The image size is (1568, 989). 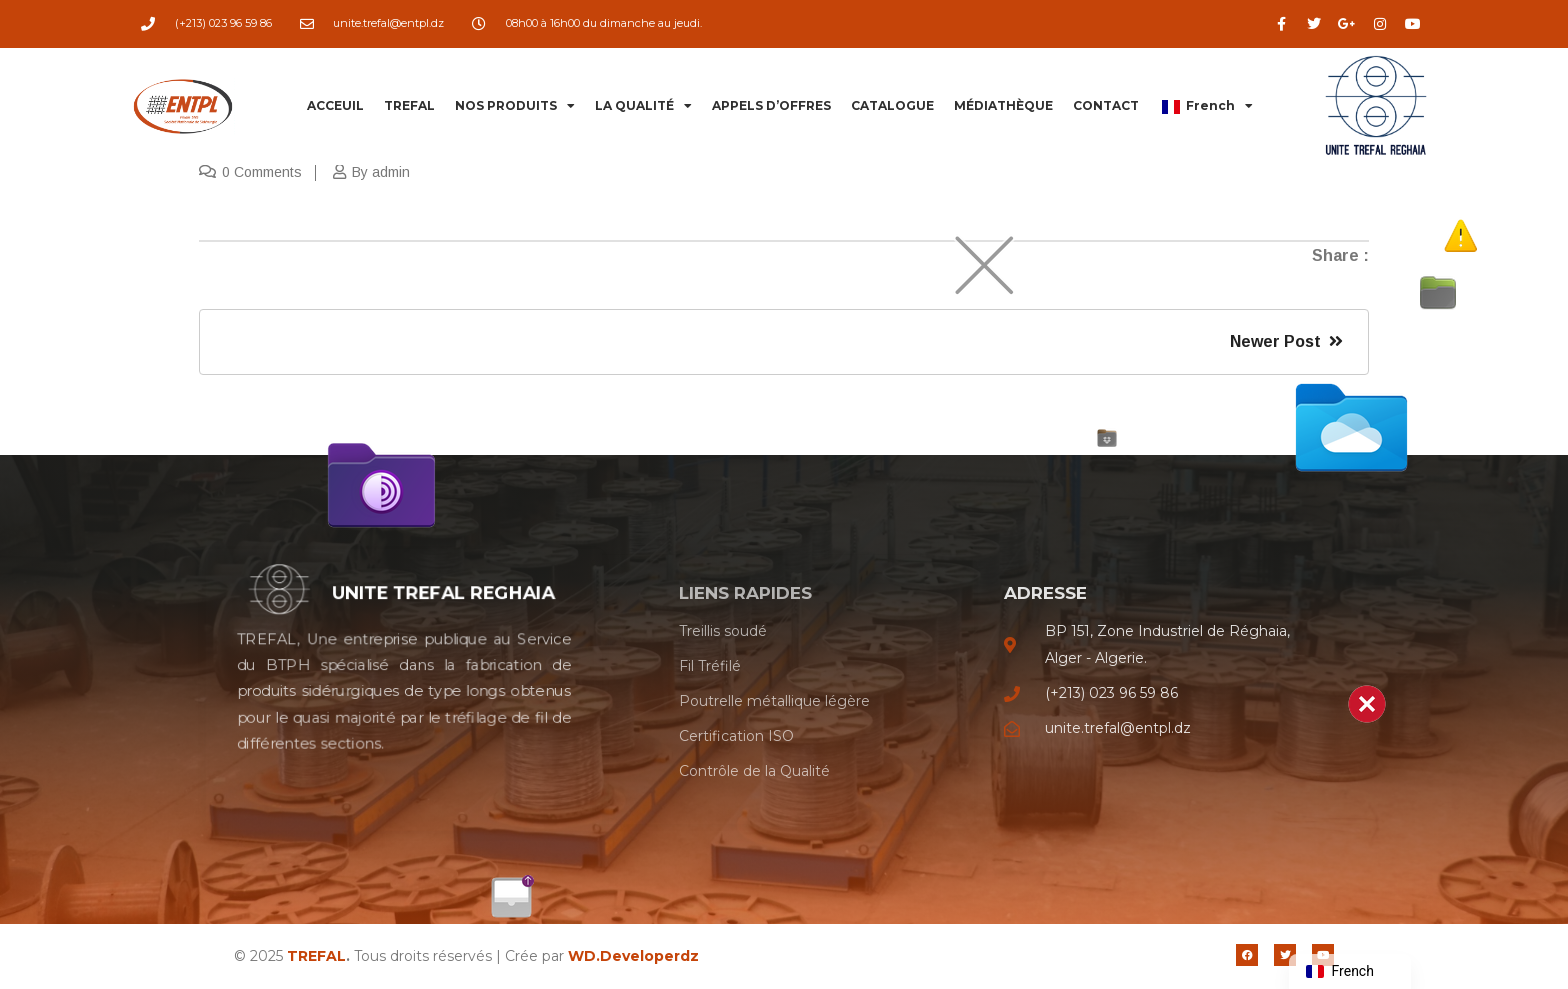 What do you see at coordinates (1443, 218) in the screenshot?
I see `indicates a warning or alert status` at bounding box center [1443, 218].